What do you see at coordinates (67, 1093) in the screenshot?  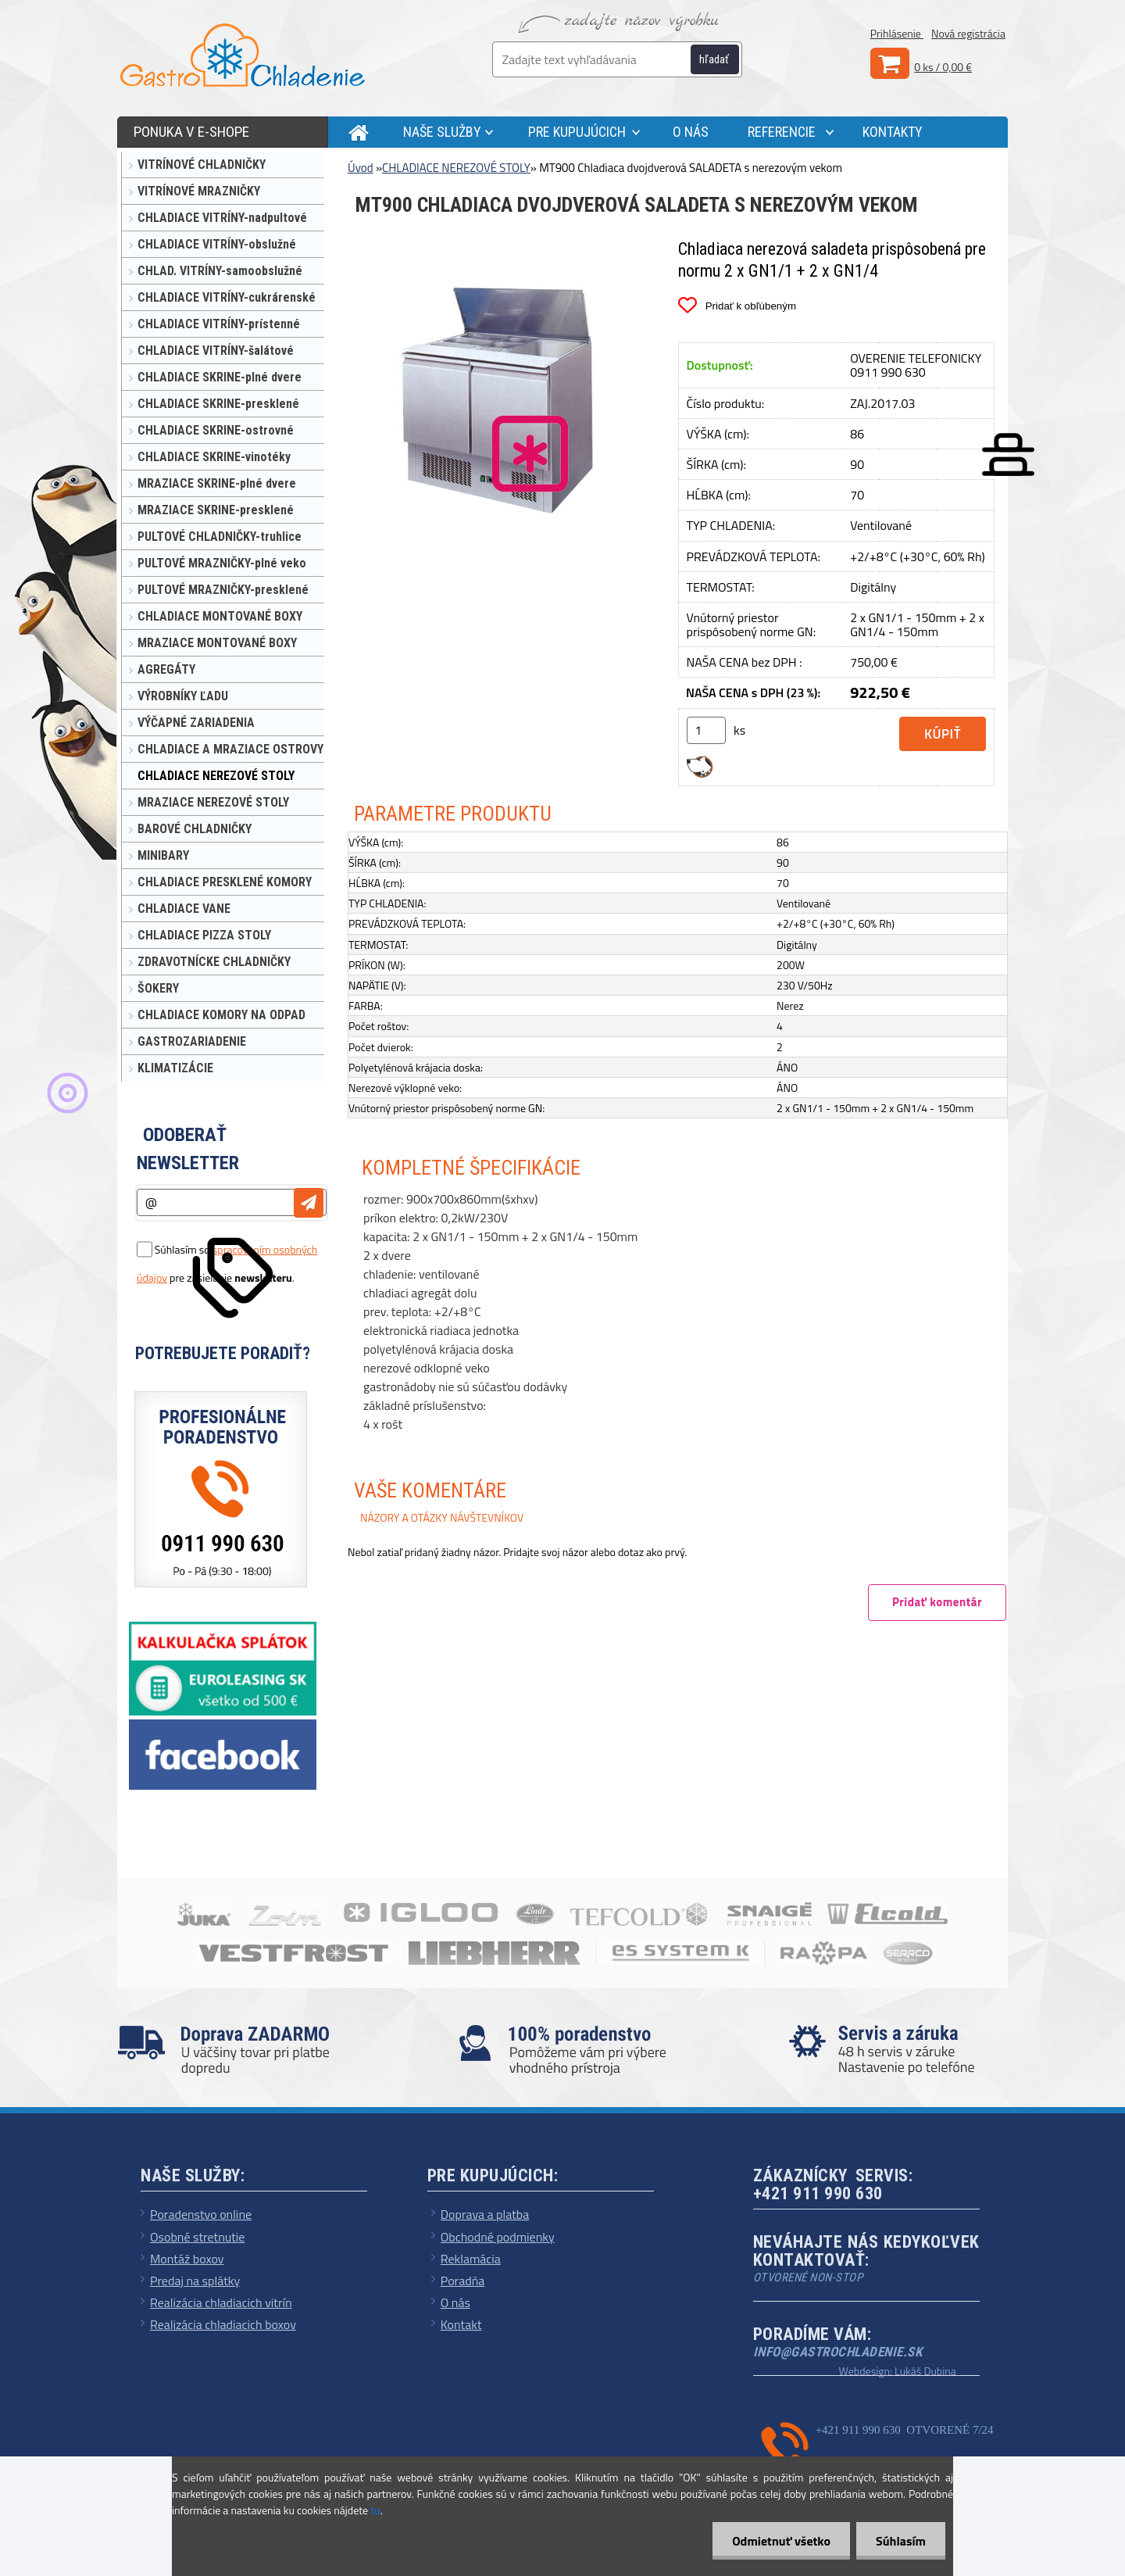 I see `play or access music library` at bounding box center [67, 1093].